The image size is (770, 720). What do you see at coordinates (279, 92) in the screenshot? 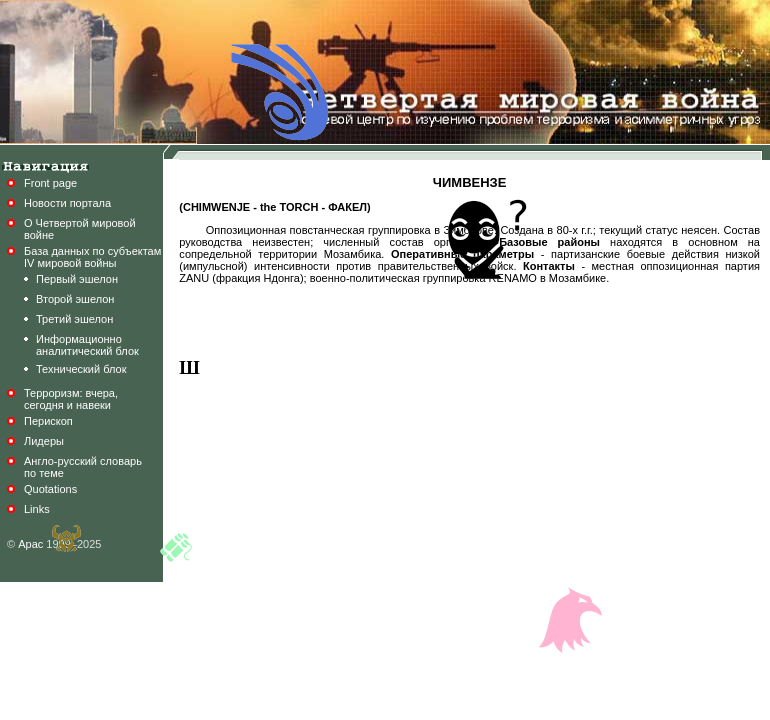
I see `indicates loading or processing in progress` at bounding box center [279, 92].